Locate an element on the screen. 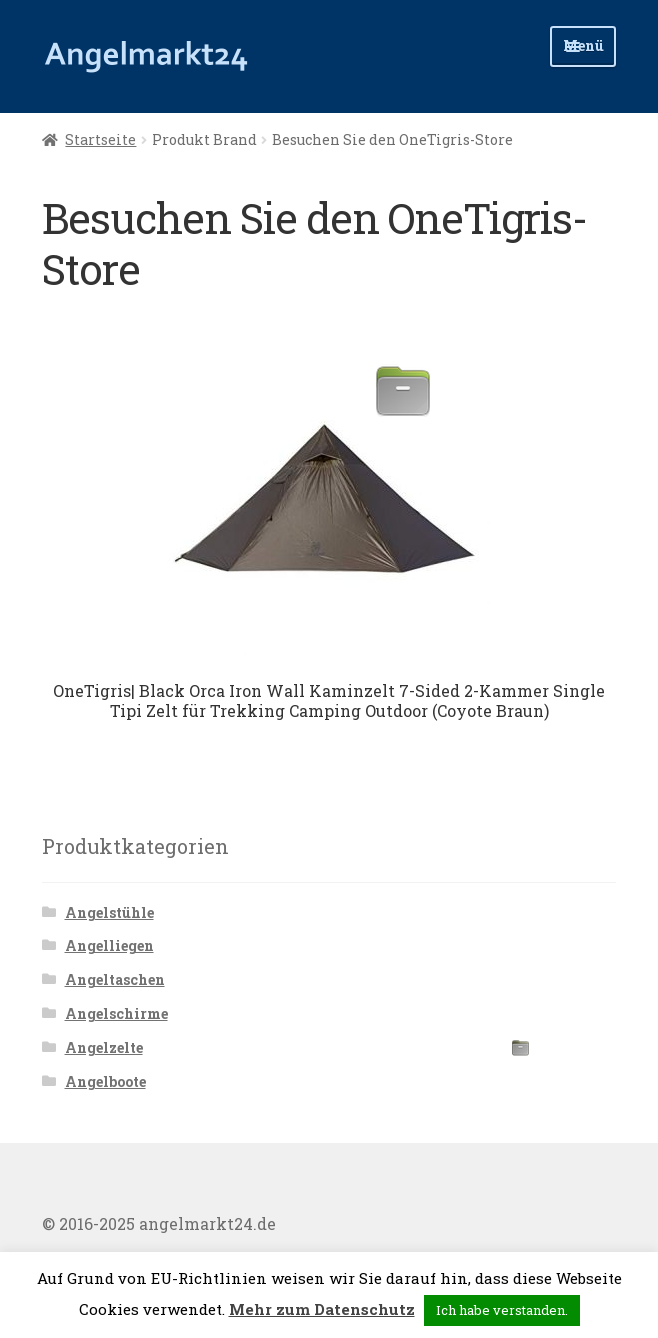 This screenshot has width=658, height=1338. open the file manager app is located at coordinates (520, 1047).